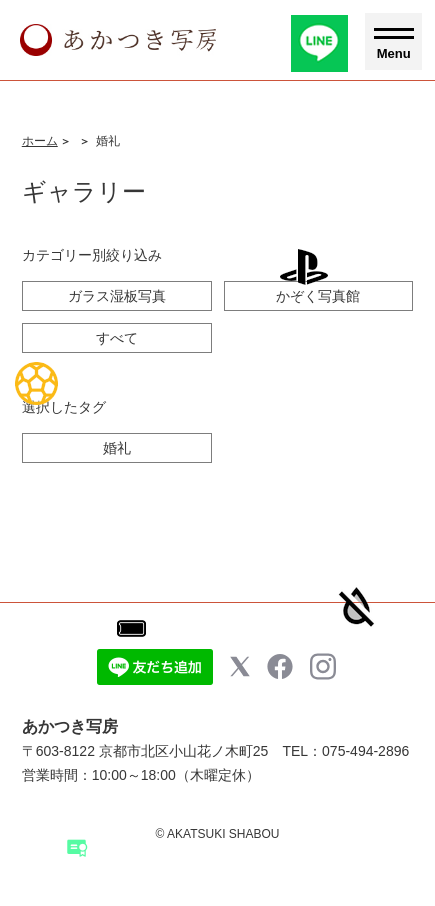 This screenshot has width=435, height=906. Describe the element at coordinates (36, 383) in the screenshot. I see `access sports or football content` at that location.